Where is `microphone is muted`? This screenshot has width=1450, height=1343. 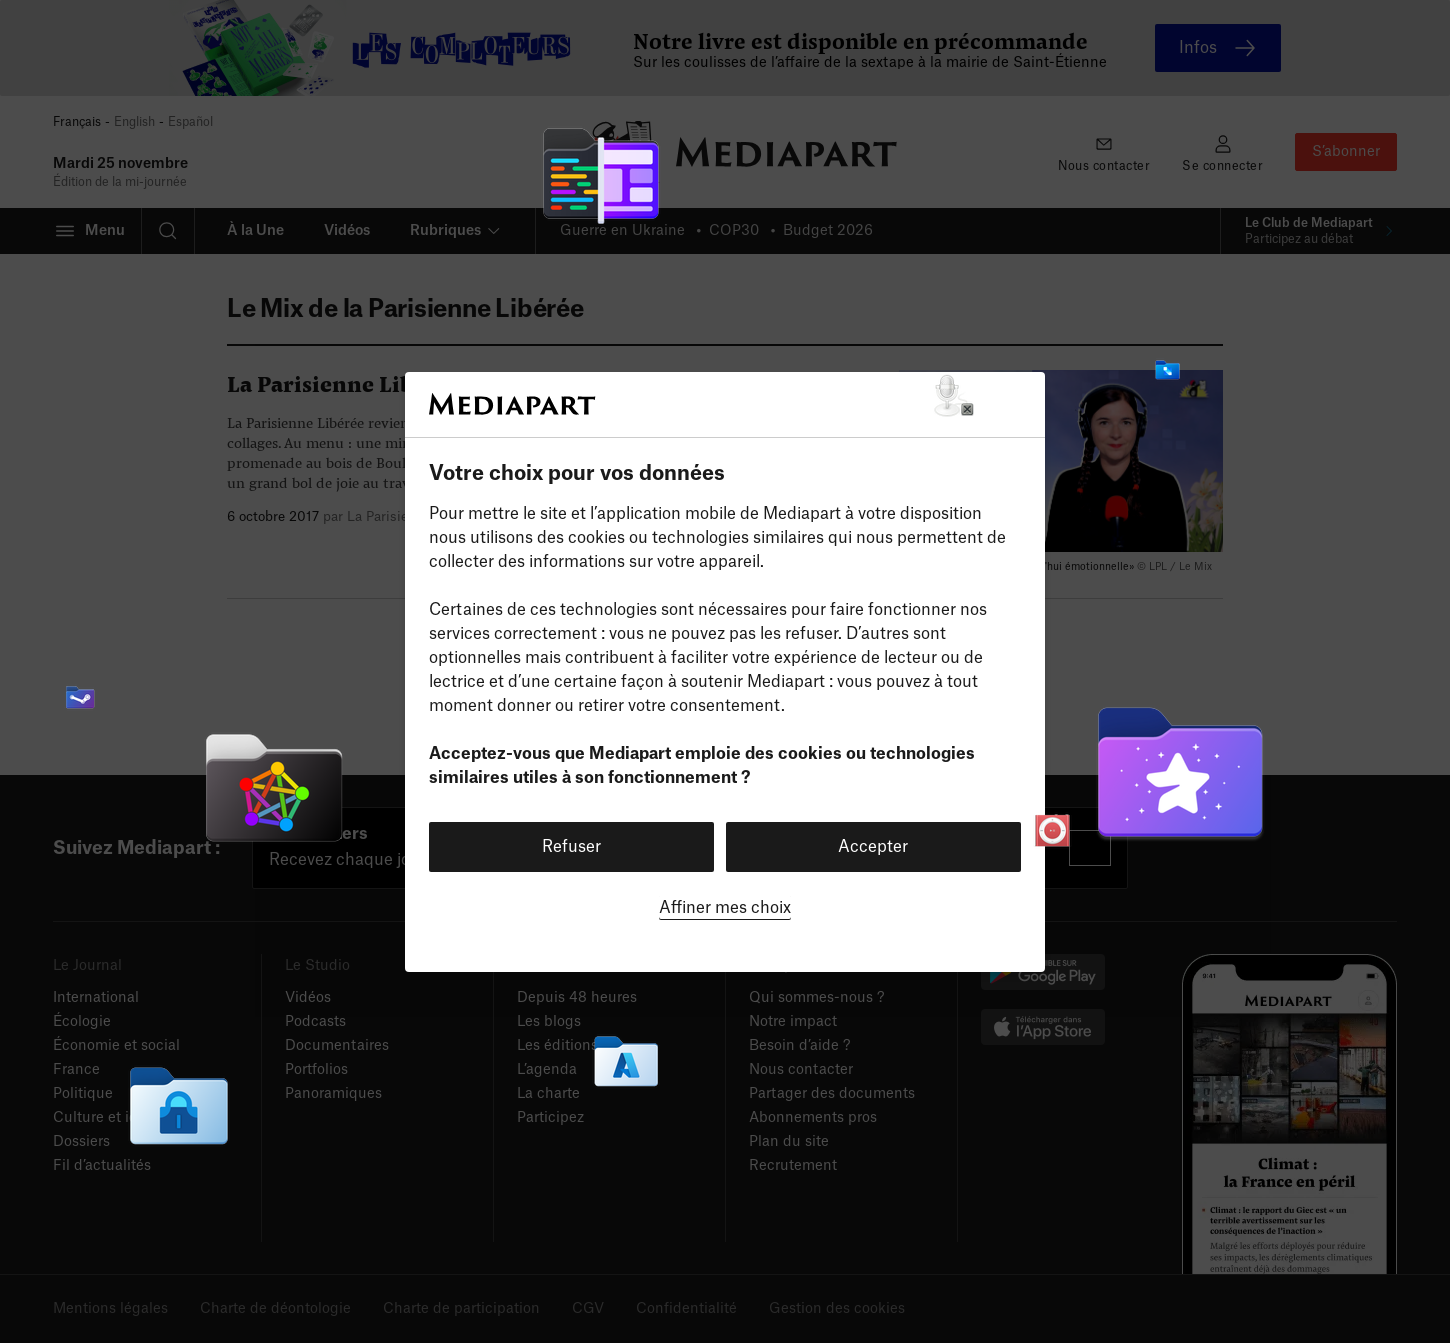
microphone is muted is located at coordinates (954, 396).